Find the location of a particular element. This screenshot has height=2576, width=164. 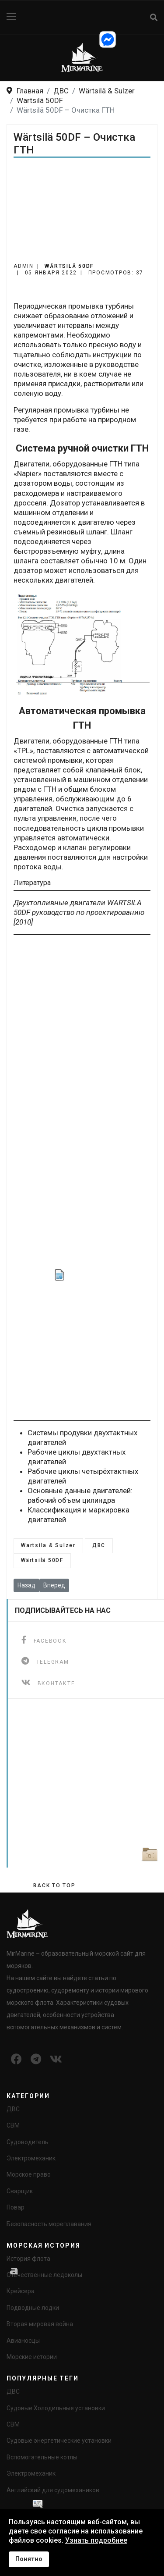

apply bold formatting to selected text is located at coordinates (14, 2271).